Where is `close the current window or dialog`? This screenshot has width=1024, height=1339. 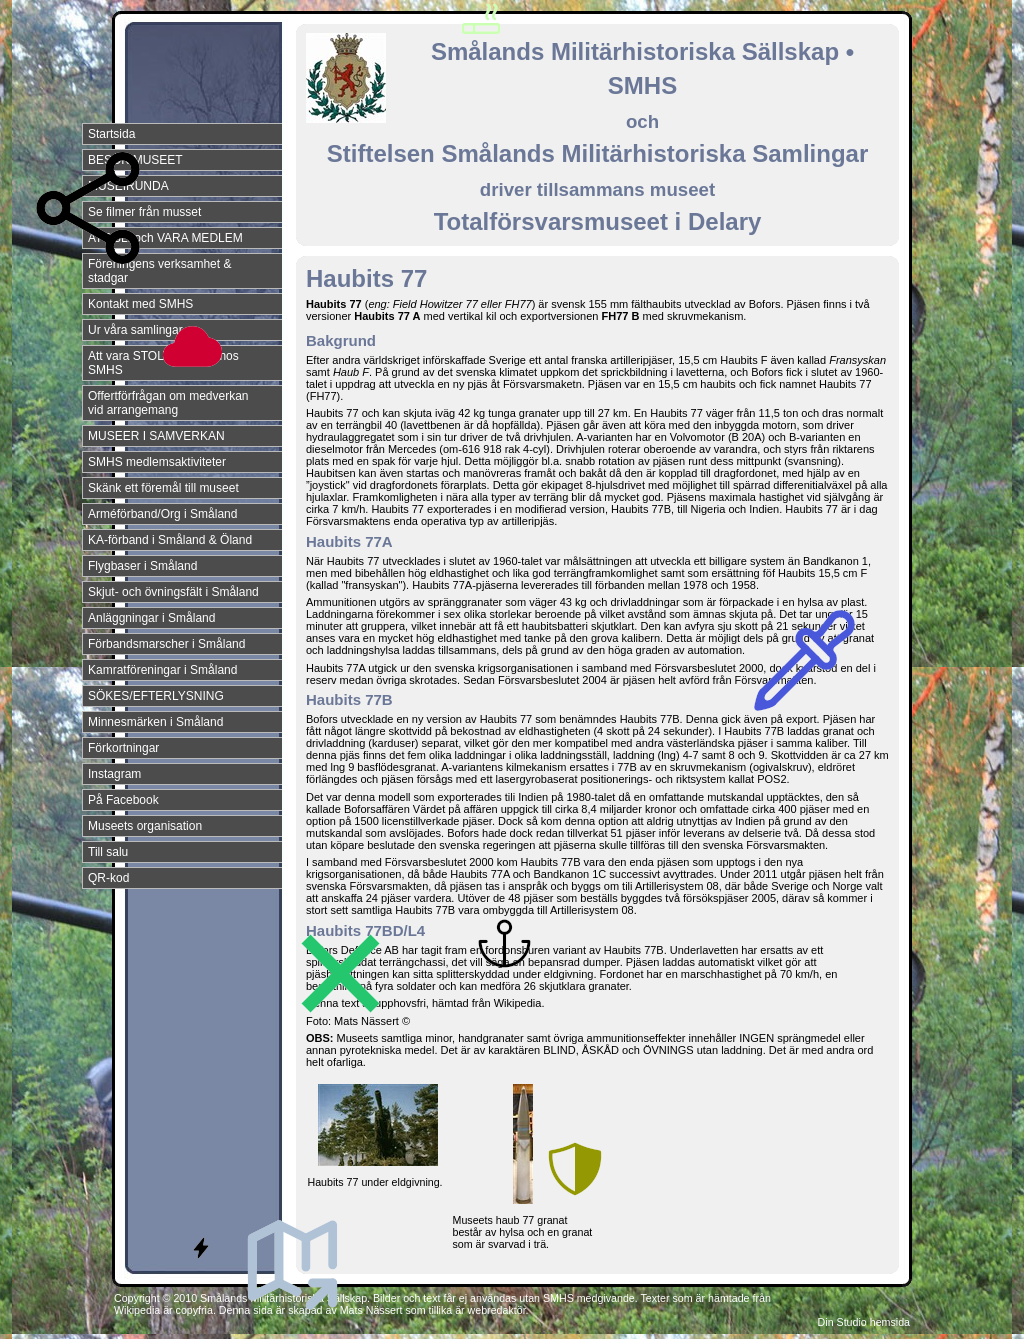 close the current window or dialog is located at coordinates (340, 973).